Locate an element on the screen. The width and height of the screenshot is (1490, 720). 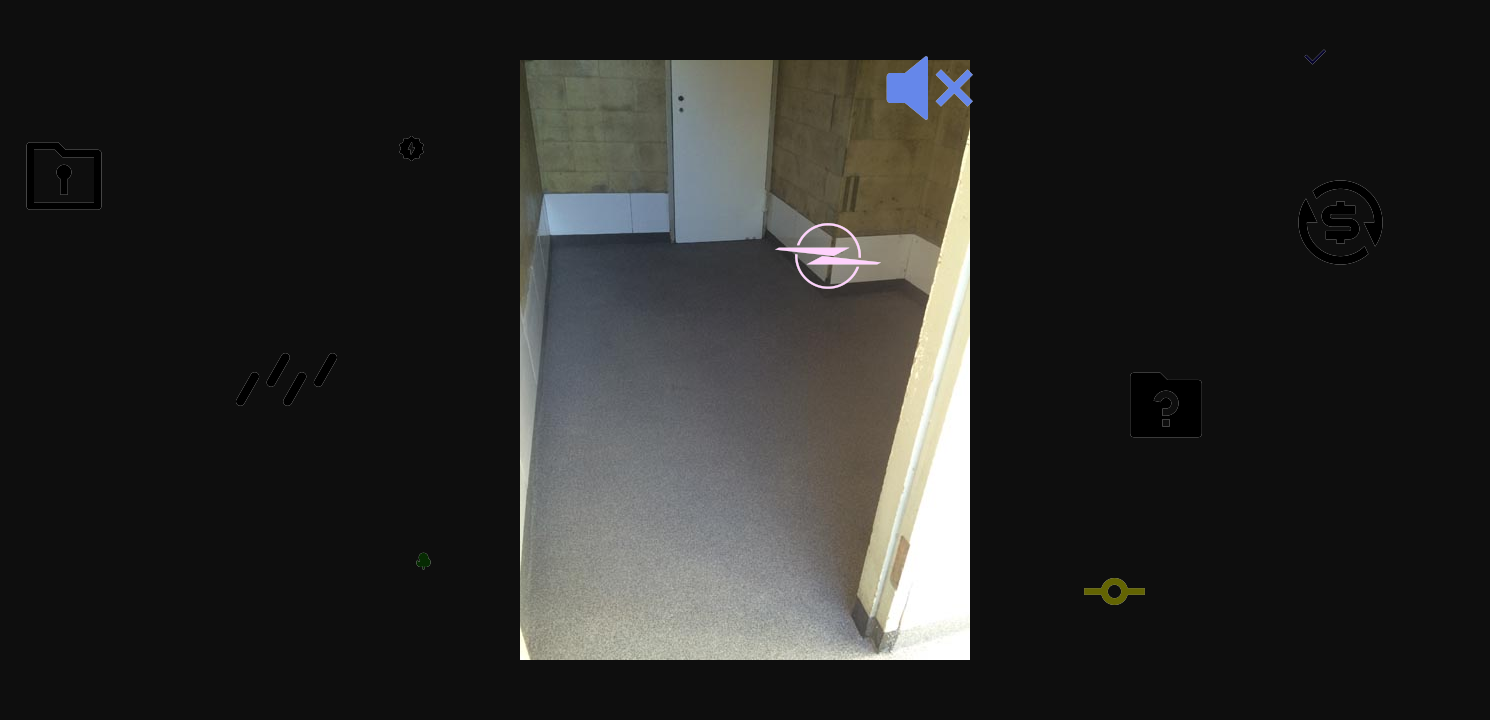
view commit history in version control is located at coordinates (1114, 591).